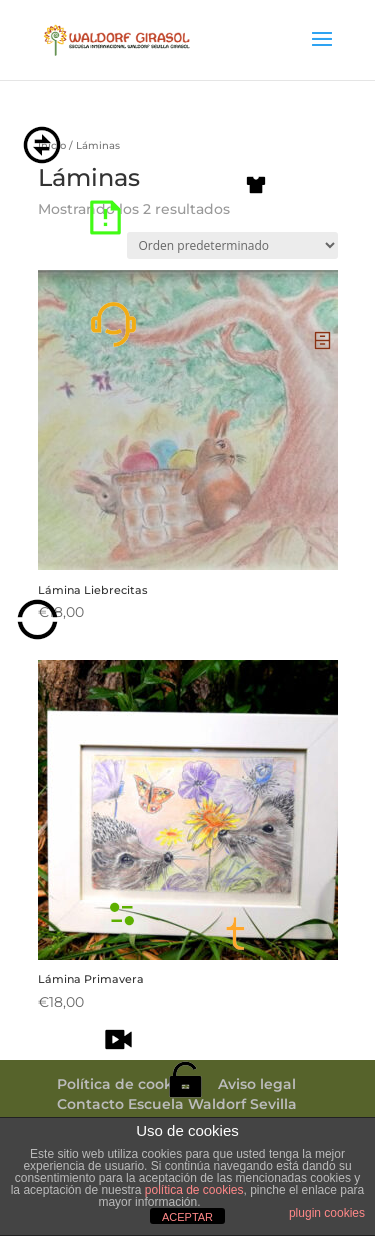  I want to click on adjust audio equalizer settings, so click(122, 914).